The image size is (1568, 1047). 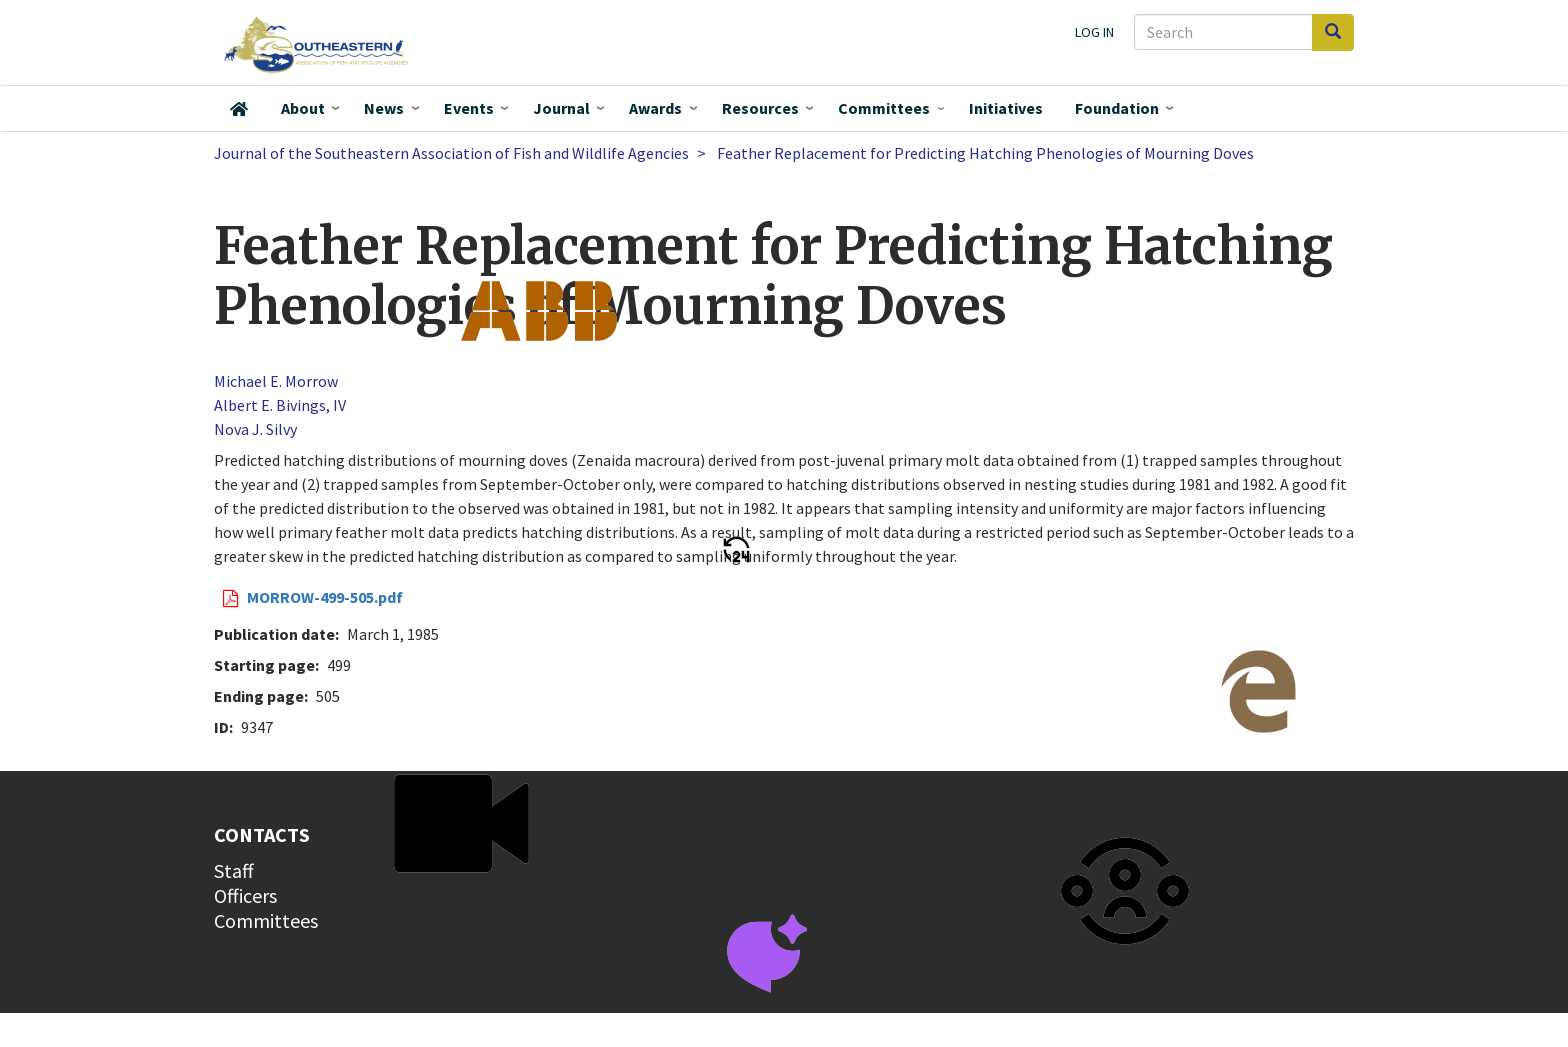 I want to click on open Microsoft Edge browser, so click(x=1258, y=691).